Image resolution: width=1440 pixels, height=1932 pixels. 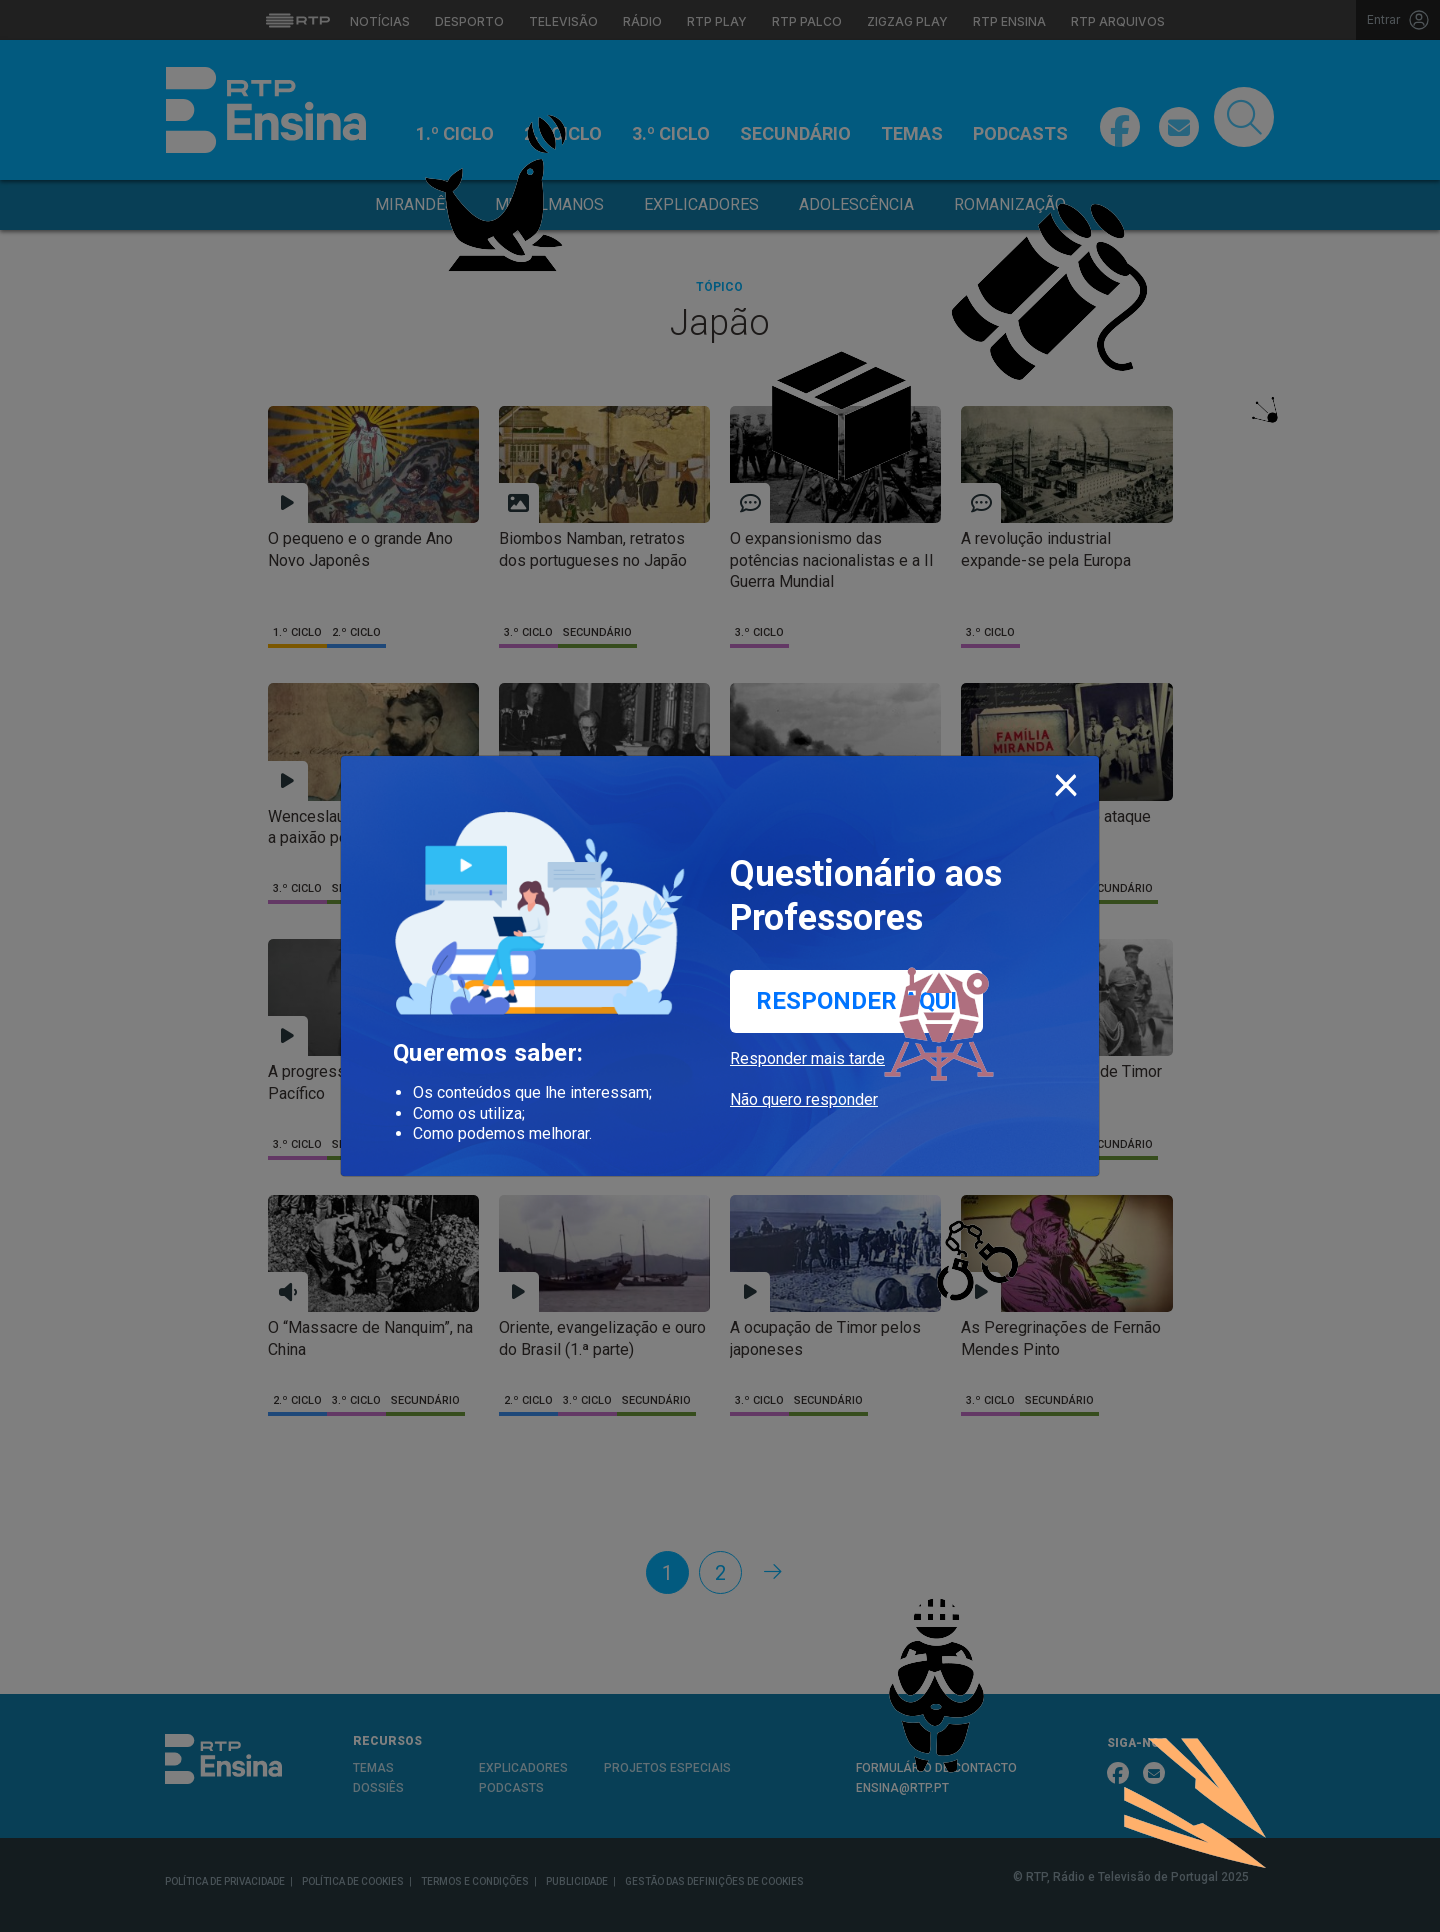 I want to click on perform a precision attack or critical strike, so click(x=1195, y=1809).